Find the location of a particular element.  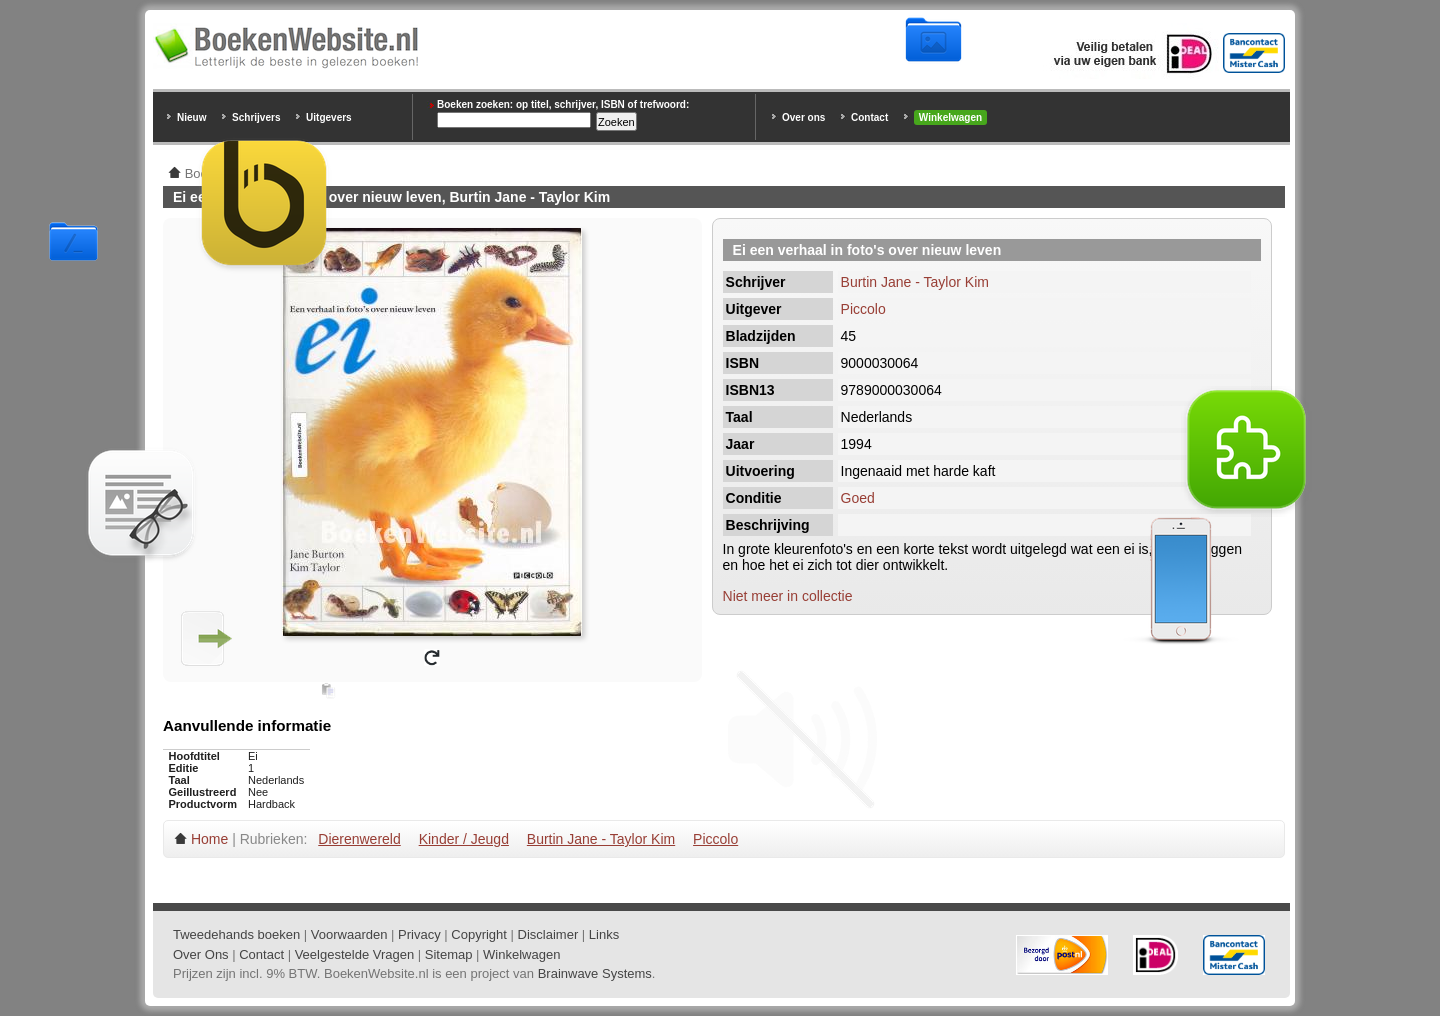

indicates audio is muted is located at coordinates (802, 739).